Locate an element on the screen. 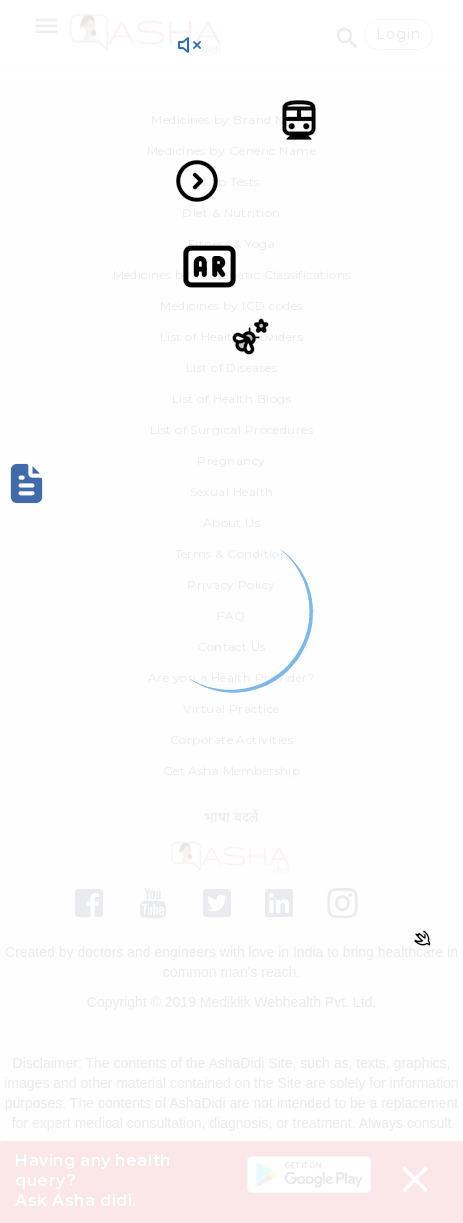 Image resolution: width=463 pixels, height=1223 pixels. go to next item or step is located at coordinates (197, 181).